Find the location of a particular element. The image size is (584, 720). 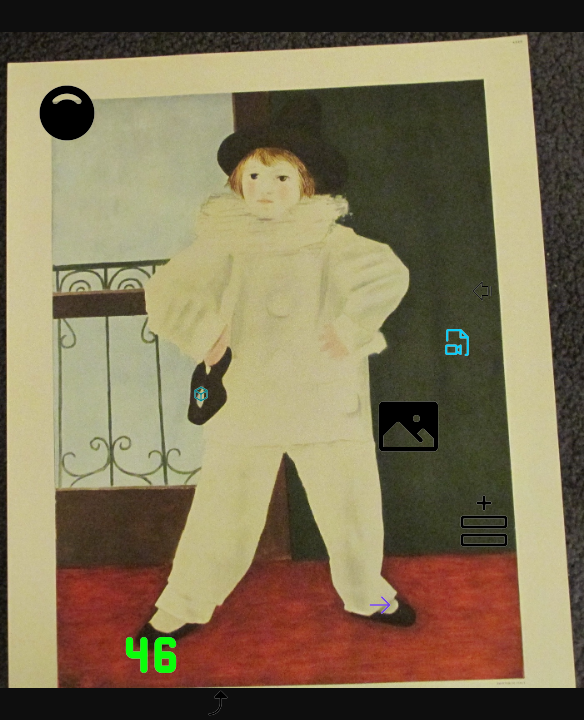

go back to the previous screen is located at coordinates (483, 291).